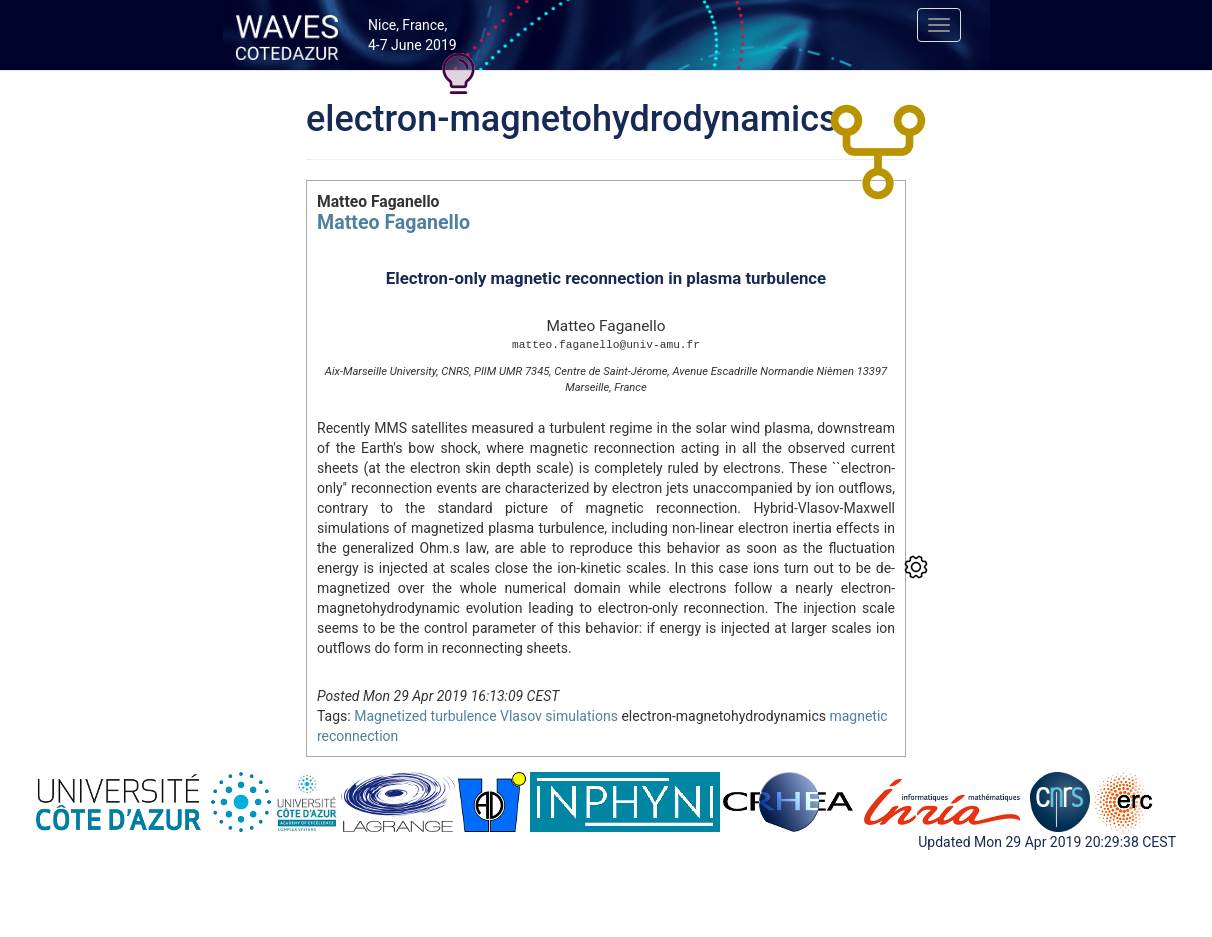  What do you see at coordinates (878, 152) in the screenshot?
I see `fork a repository` at bounding box center [878, 152].